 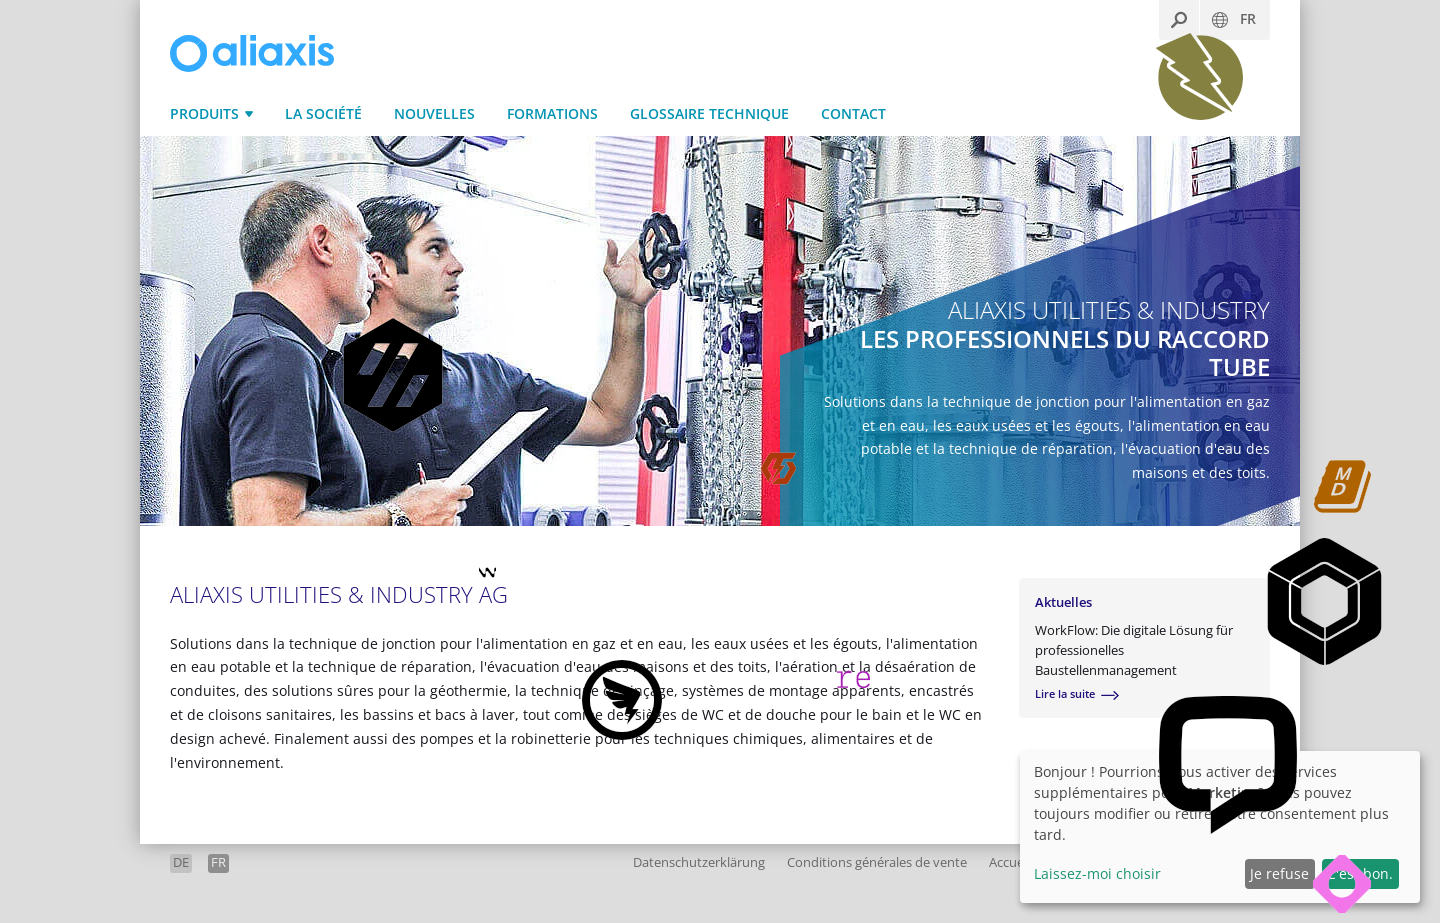 I want to click on open DingTalk app, so click(x=622, y=700).